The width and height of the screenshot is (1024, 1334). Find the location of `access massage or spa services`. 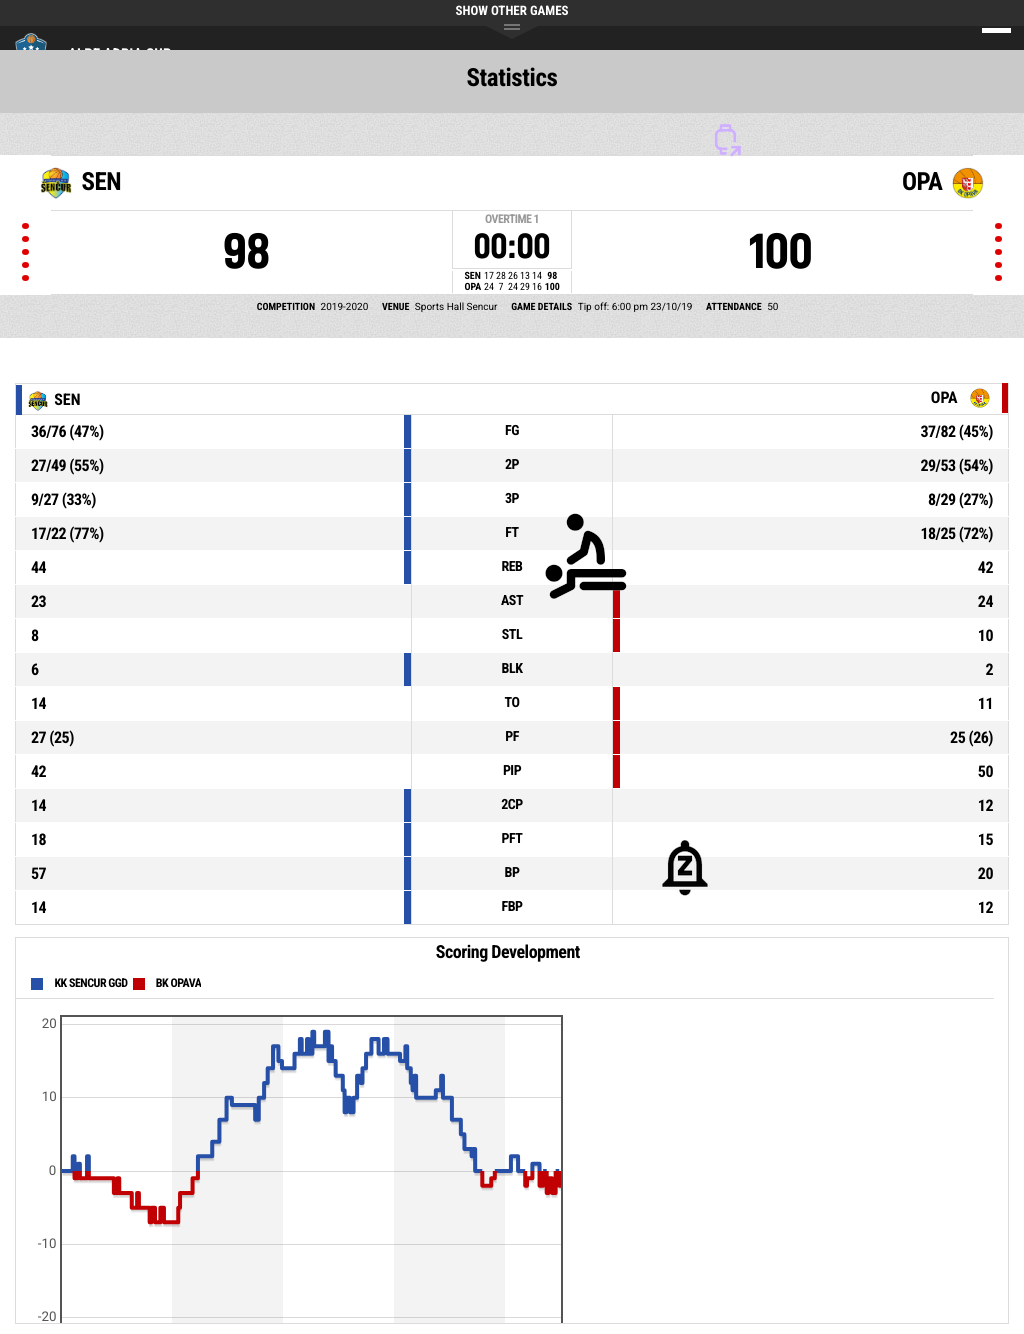

access massage or spa services is located at coordinates (588, 552).